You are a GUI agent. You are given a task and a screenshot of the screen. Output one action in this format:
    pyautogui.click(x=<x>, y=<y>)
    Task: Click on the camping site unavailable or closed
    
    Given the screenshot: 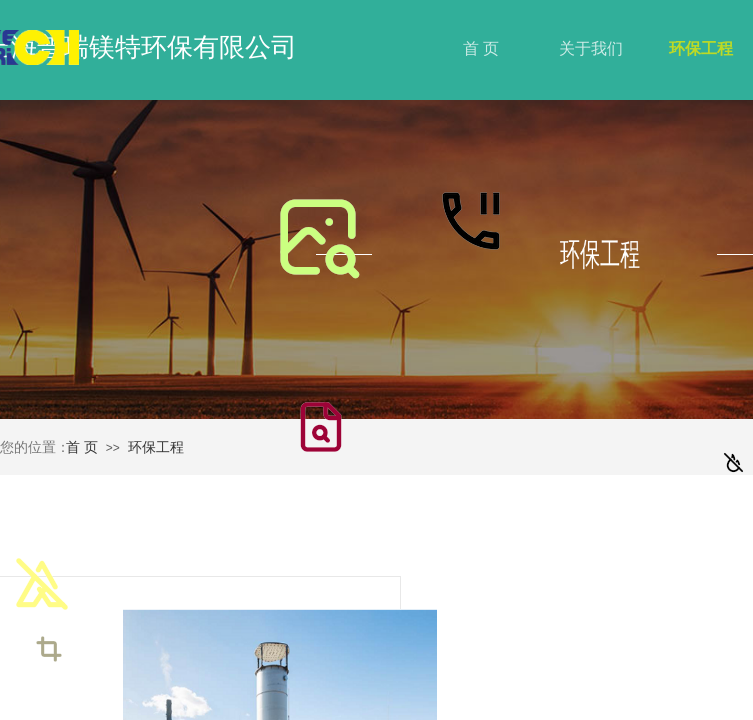 What is the action you would take?
    pyautogui.click(x=42, y=584)
    